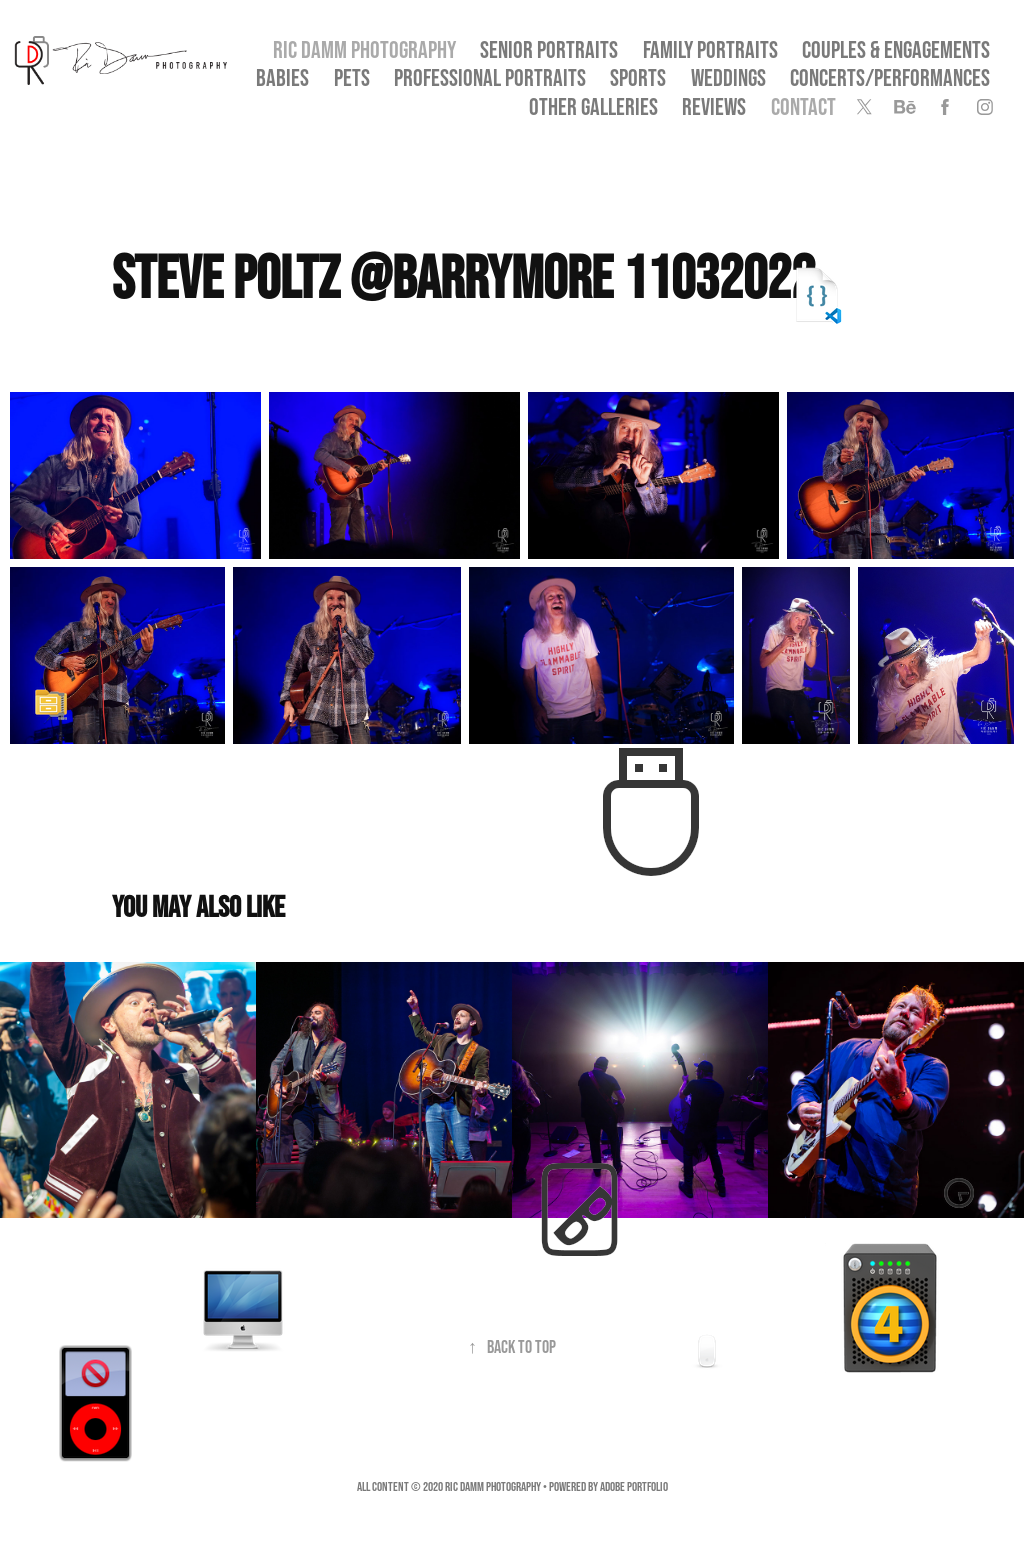 The image size is (1024, 1556). I want to click on open compressed files folder, so click(51, 703).